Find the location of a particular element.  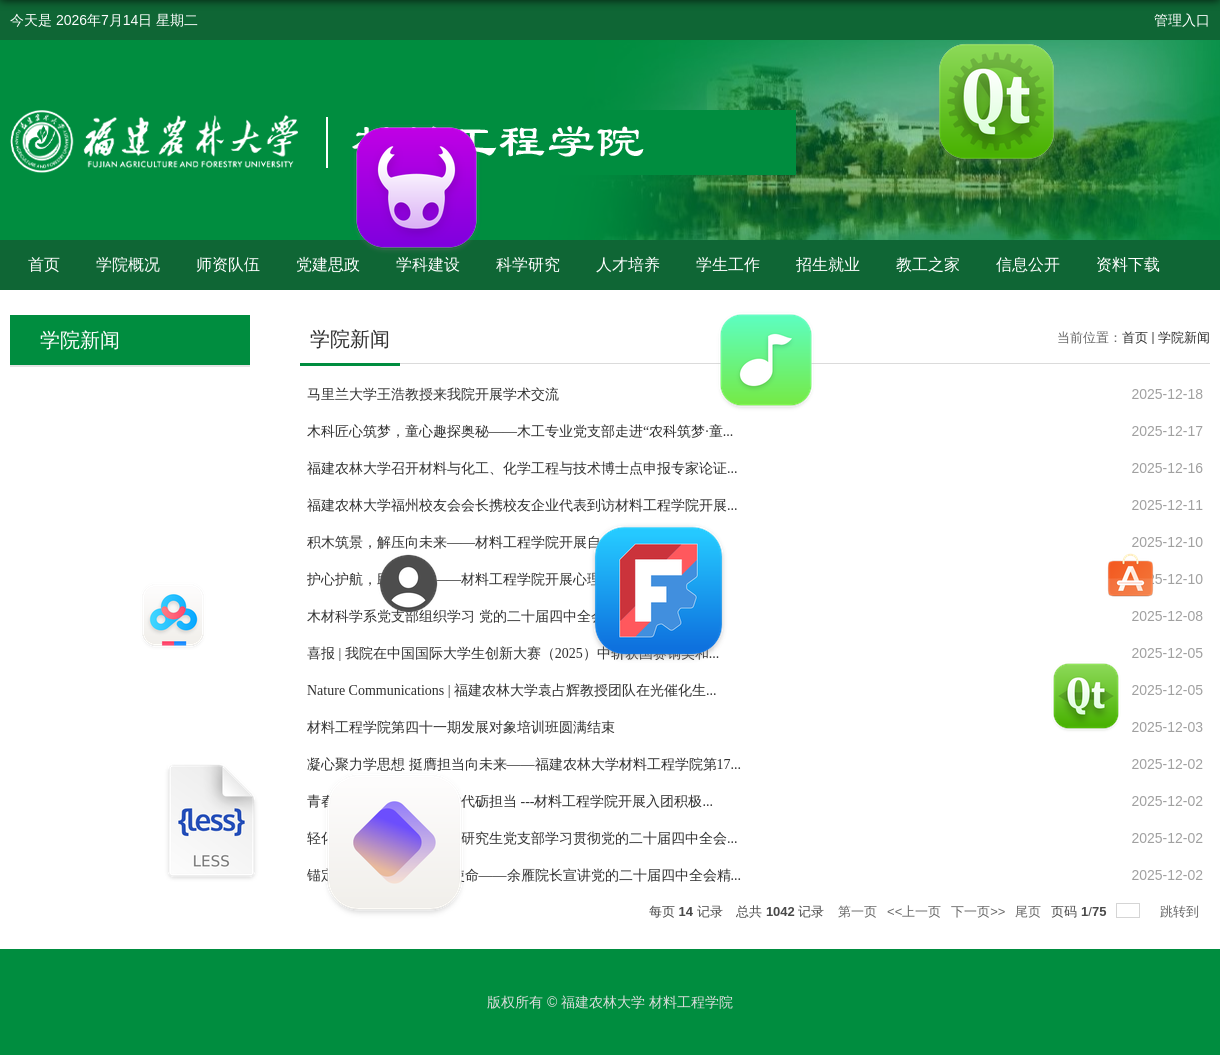

view your user profile is located at coordinates (408, 583).